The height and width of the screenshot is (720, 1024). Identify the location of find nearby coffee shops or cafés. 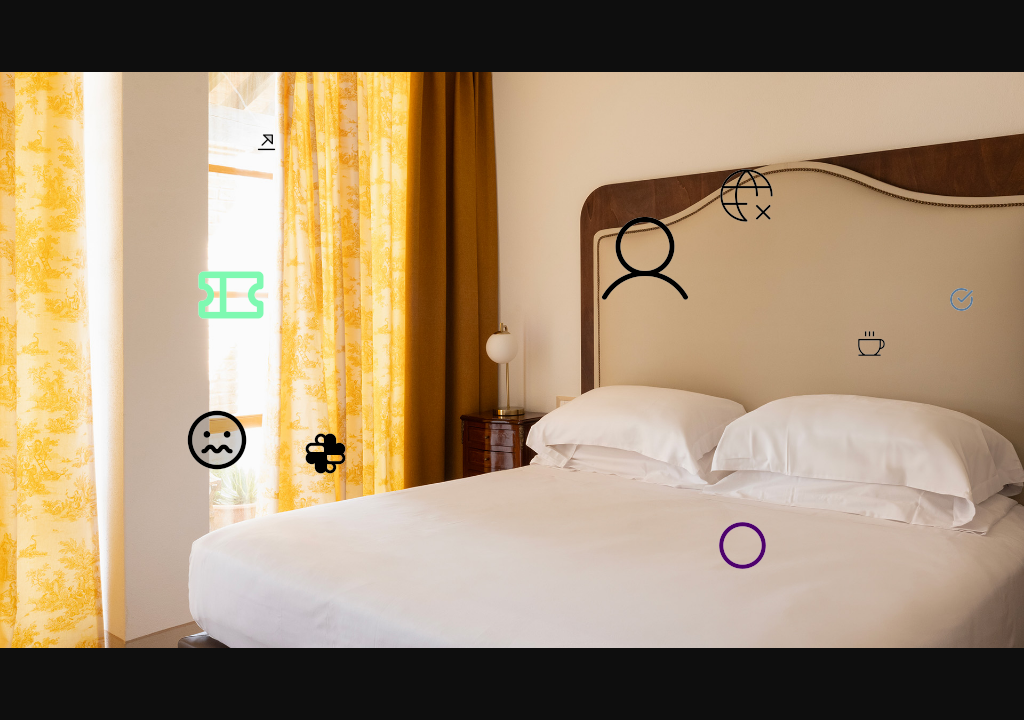
(870, 344).